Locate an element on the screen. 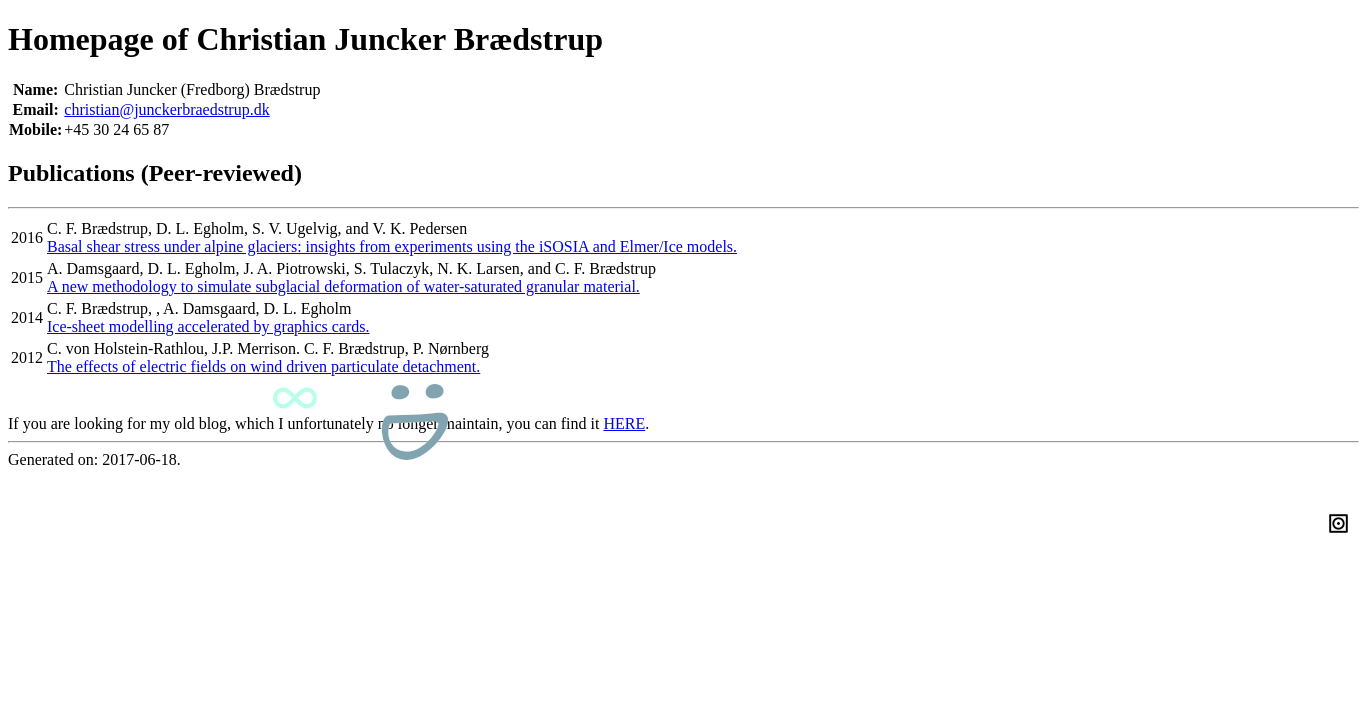  adjust speaker or audio output settings is located at coordinates (1338, 523).